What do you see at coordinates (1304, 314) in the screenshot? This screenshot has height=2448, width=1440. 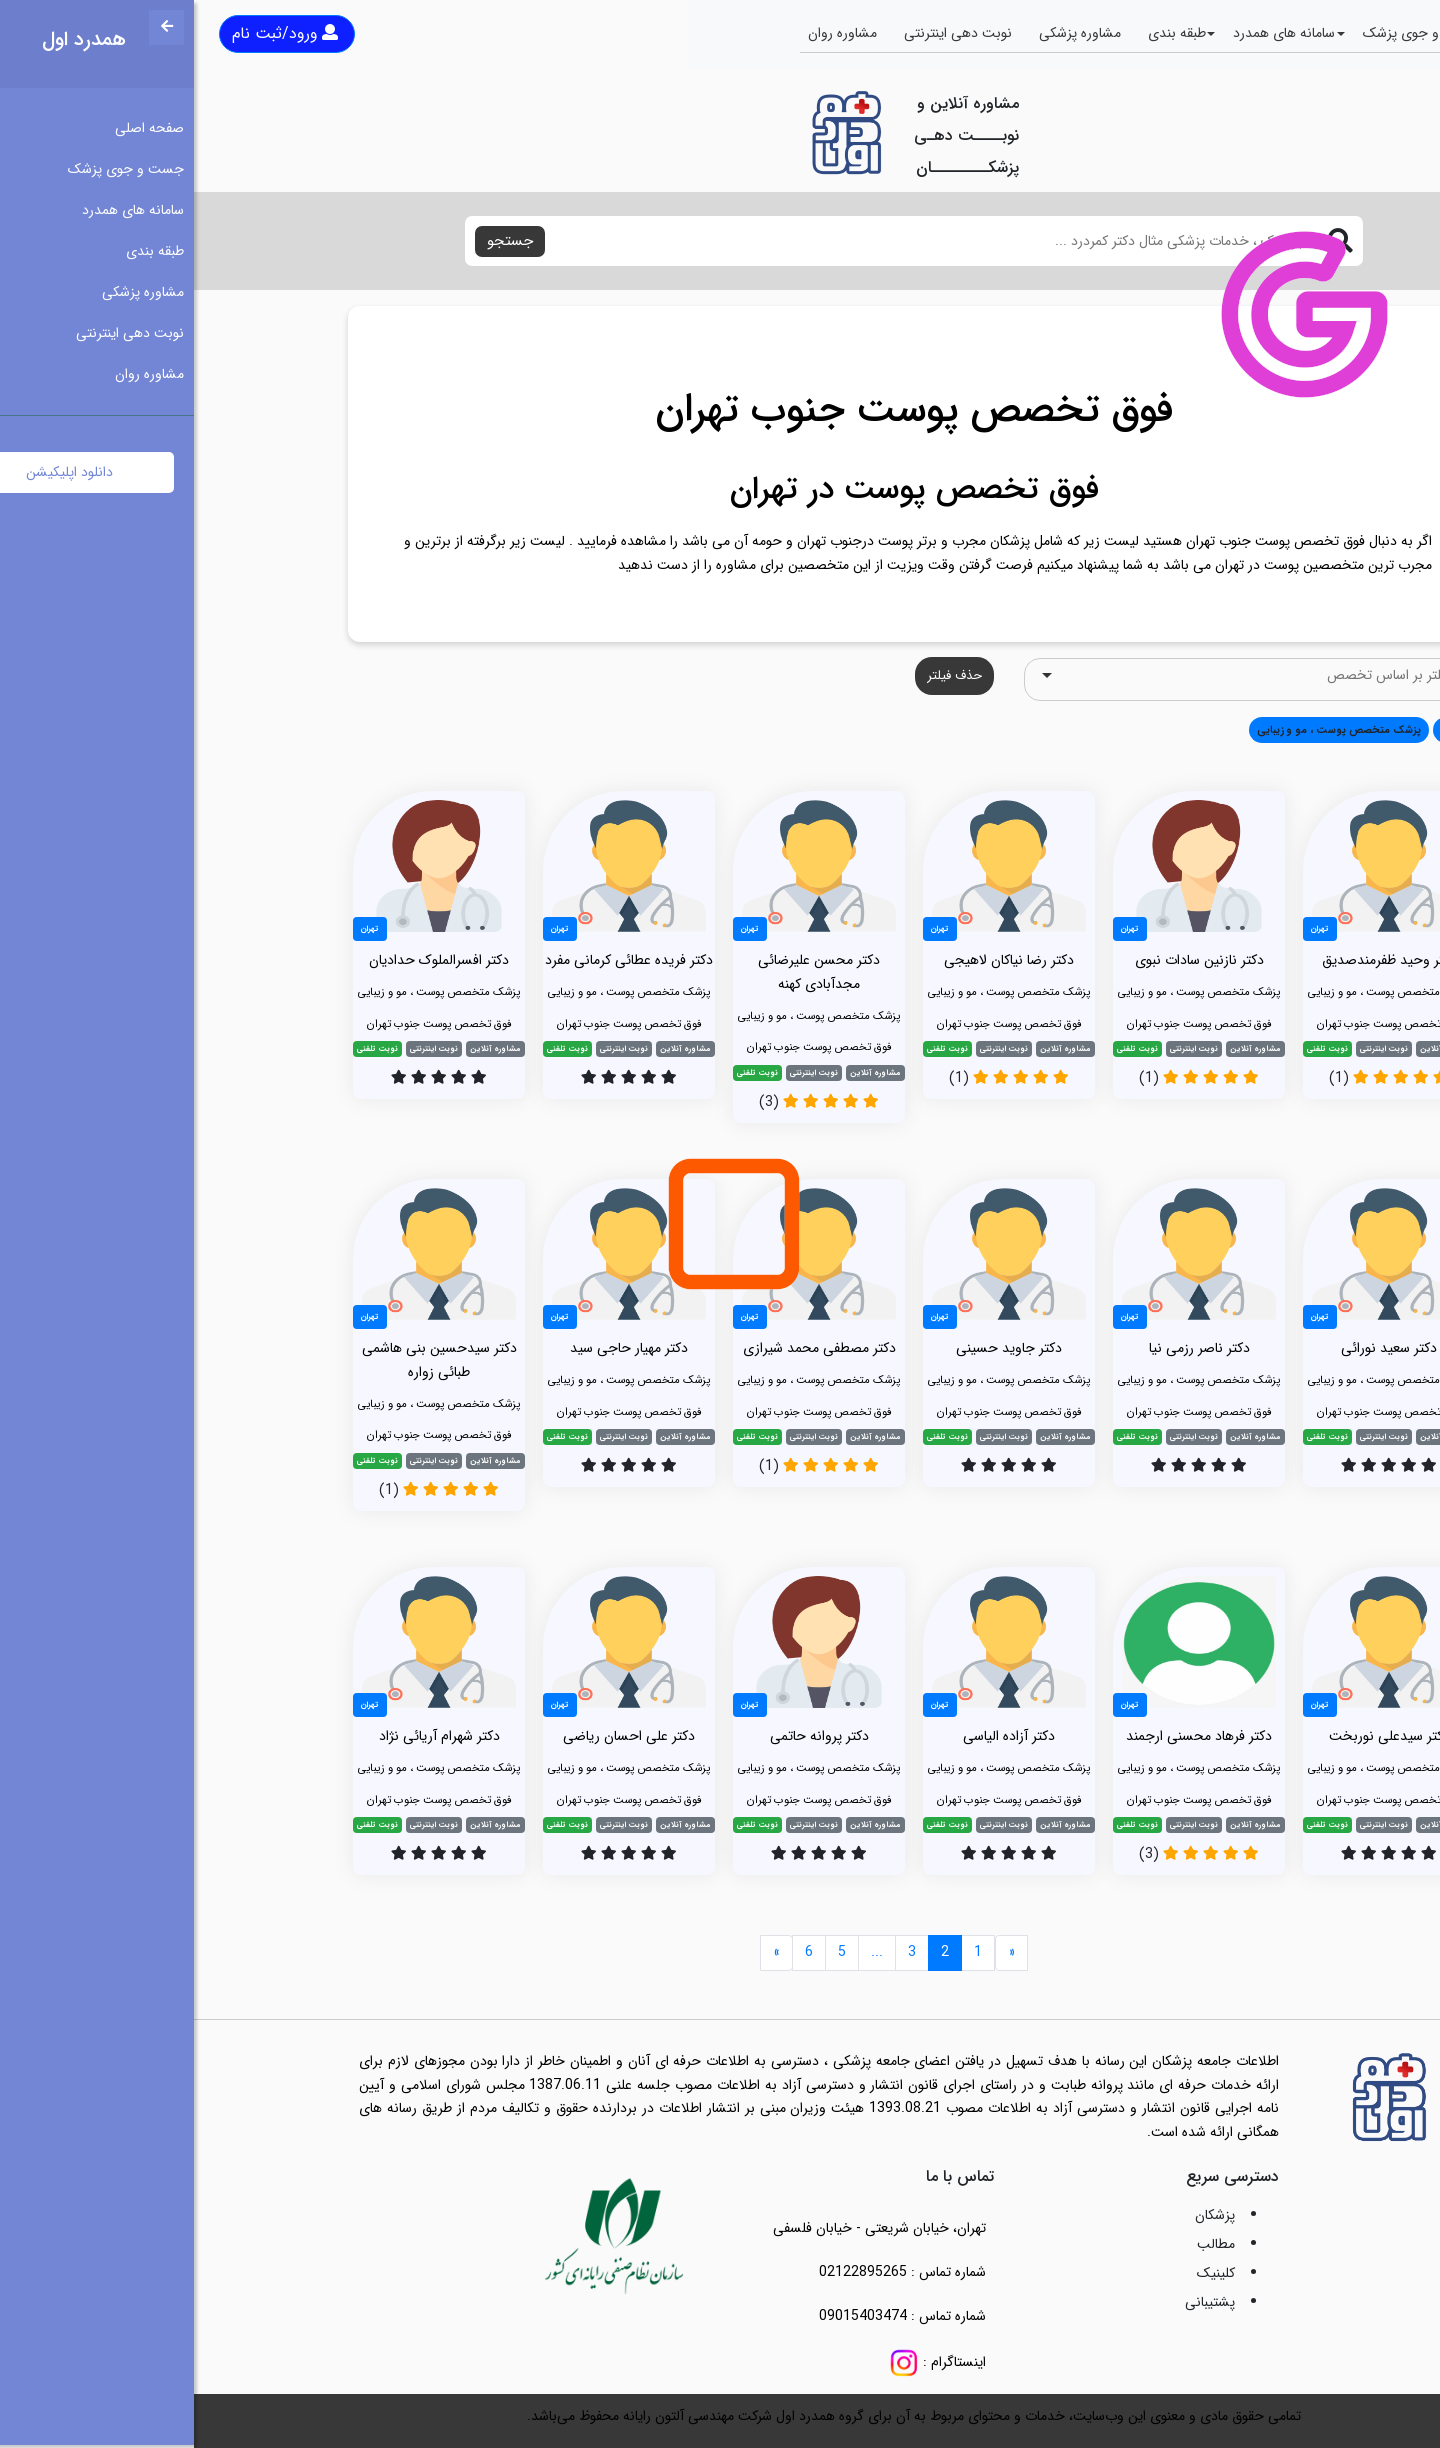 I see `sign in with Google` at bounding box center [1304, 314].